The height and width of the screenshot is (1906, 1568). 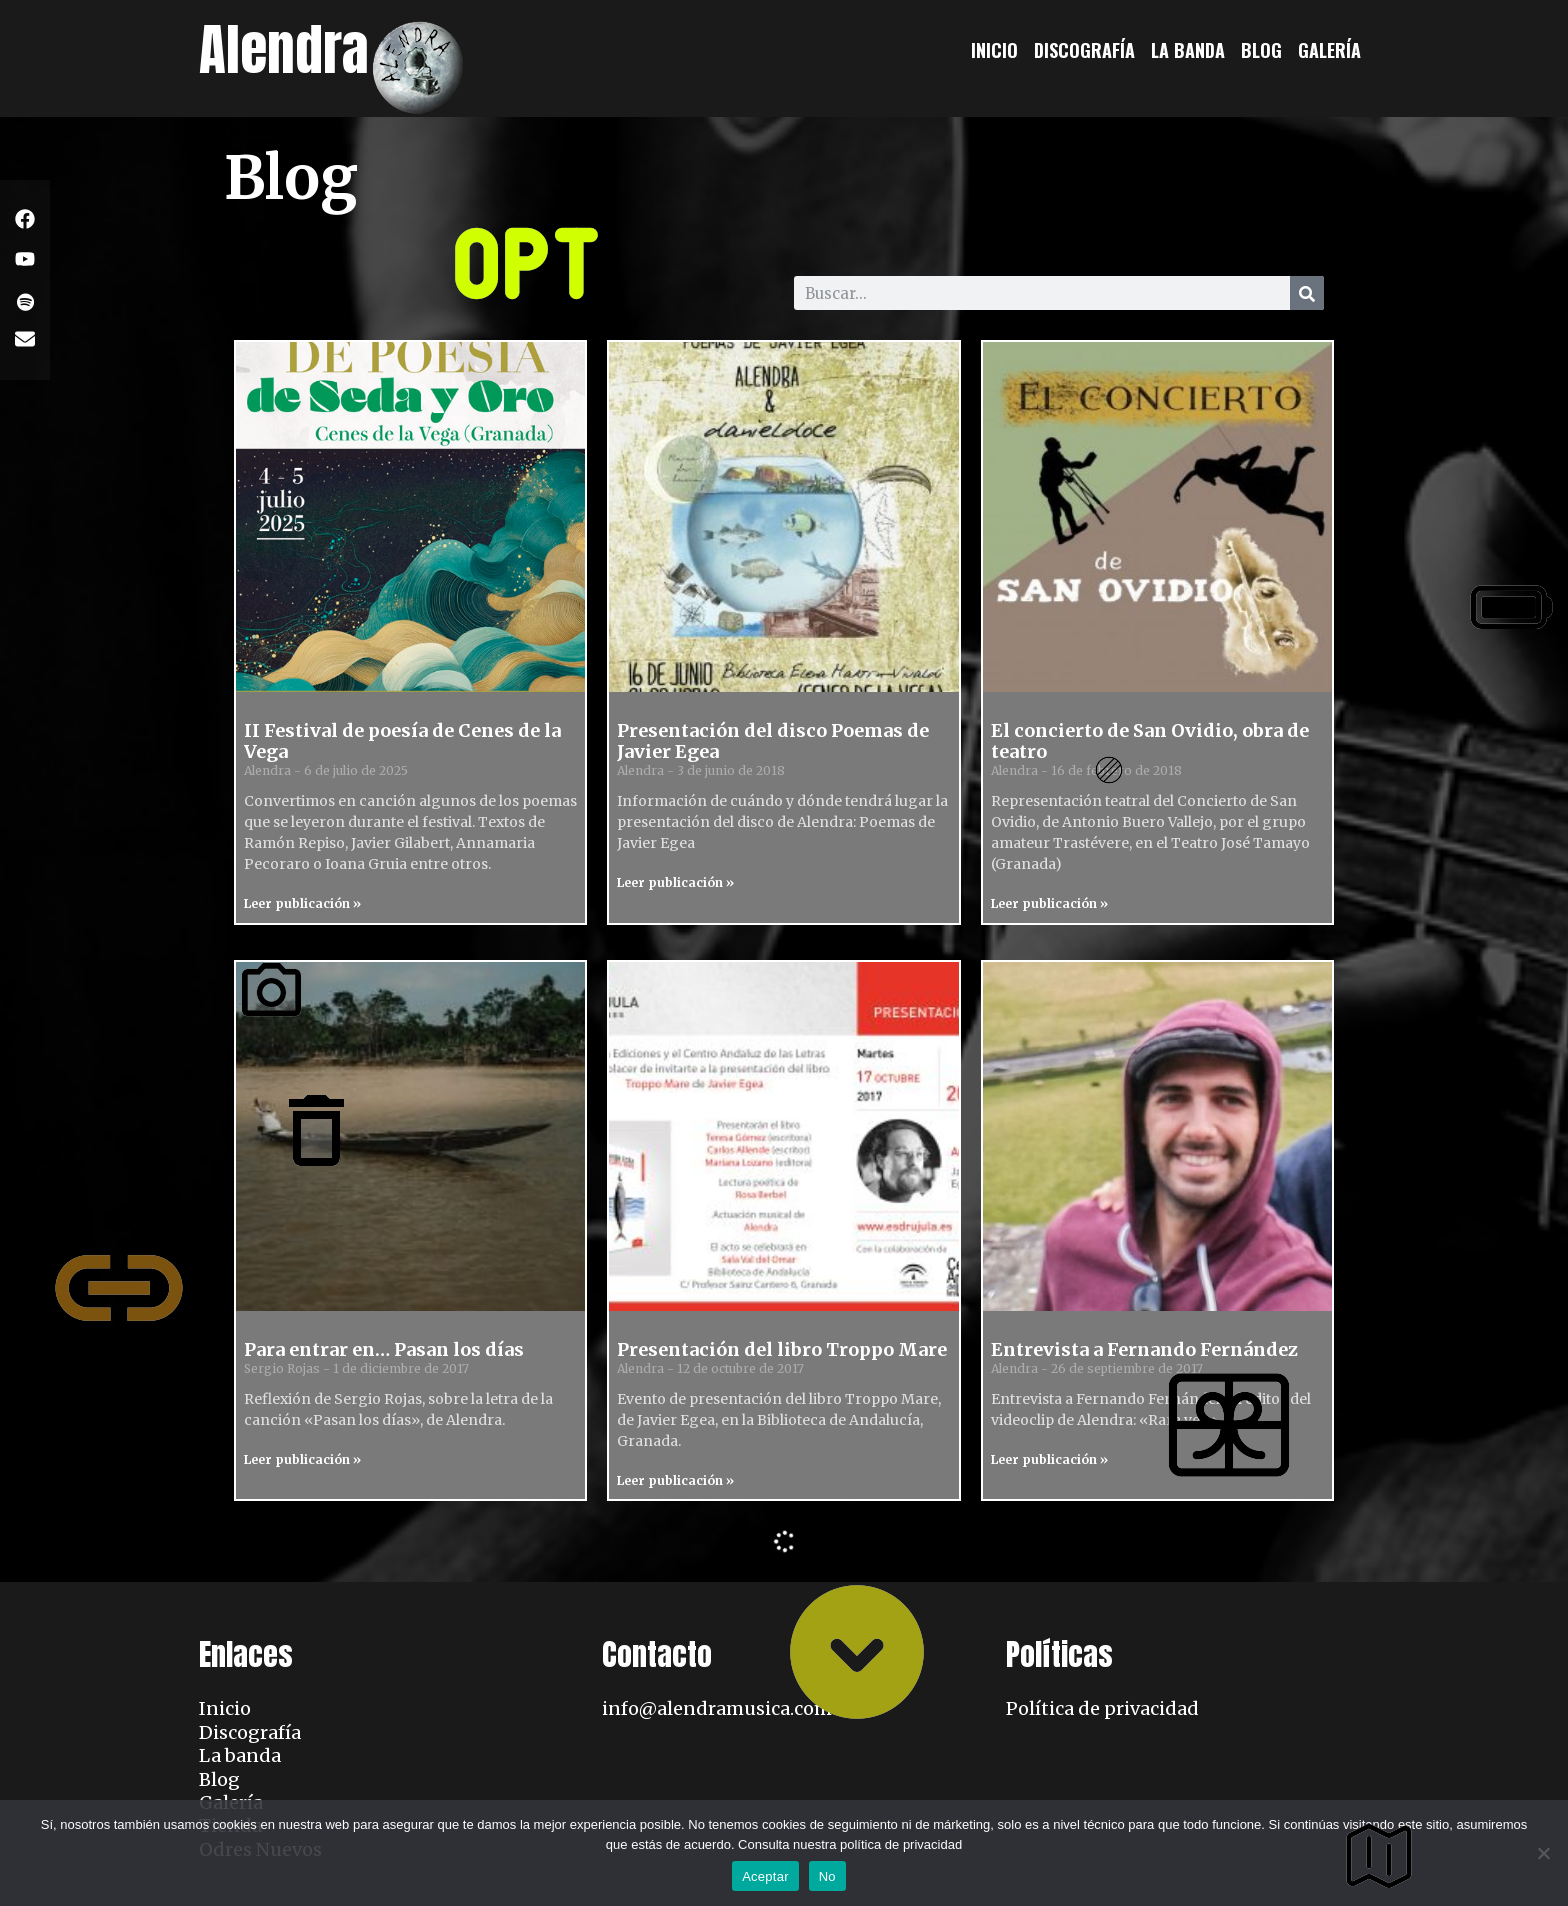 I want to click on take a photo, so click(x=271, y=992).